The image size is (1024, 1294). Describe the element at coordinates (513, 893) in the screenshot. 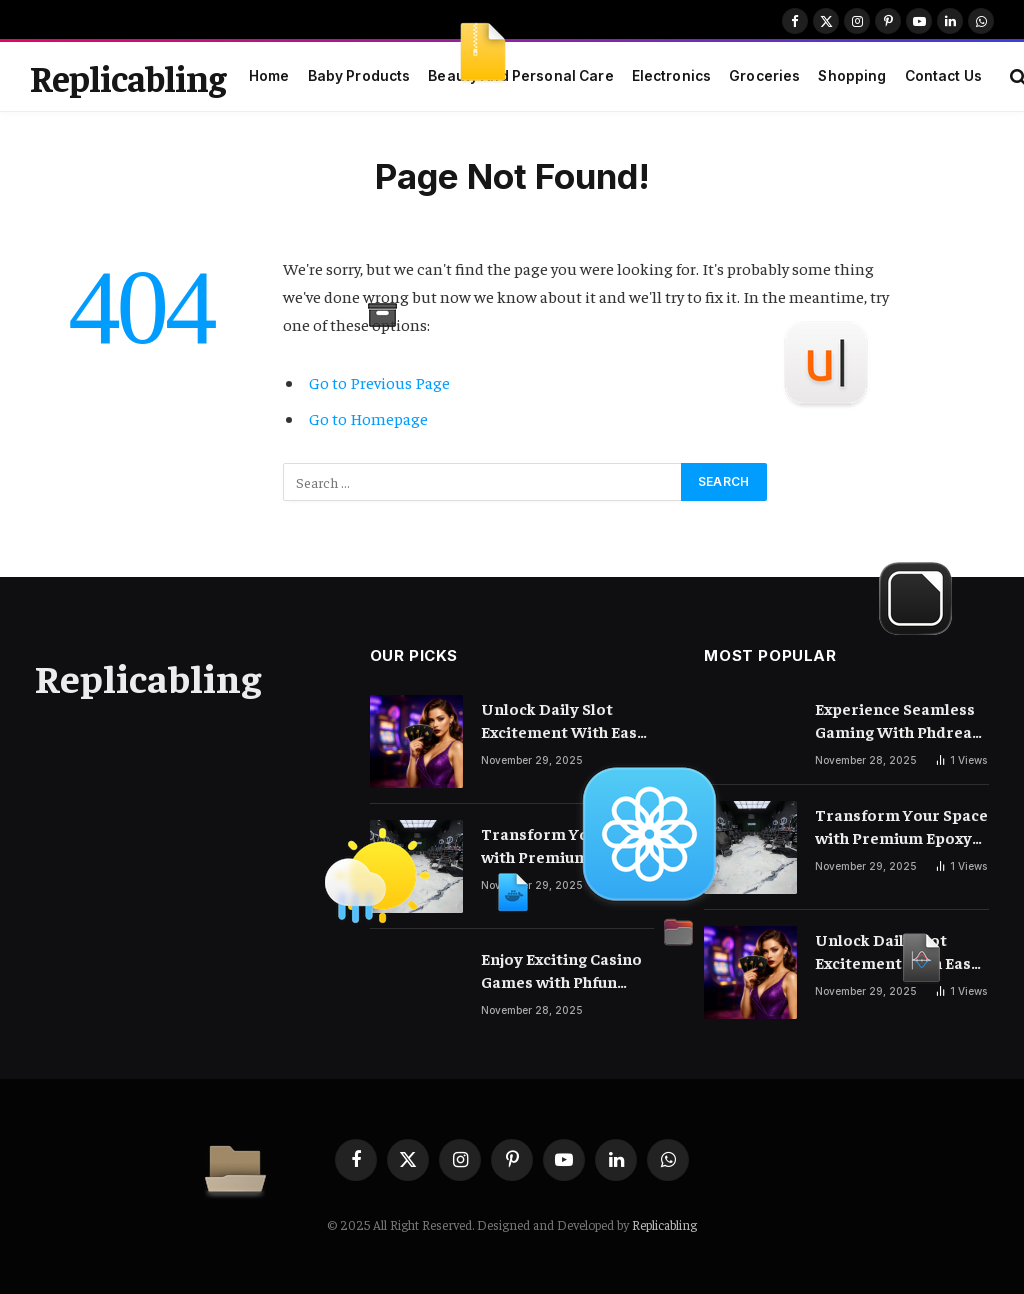

I see `a dockerfile or docker configuration file` at that location.